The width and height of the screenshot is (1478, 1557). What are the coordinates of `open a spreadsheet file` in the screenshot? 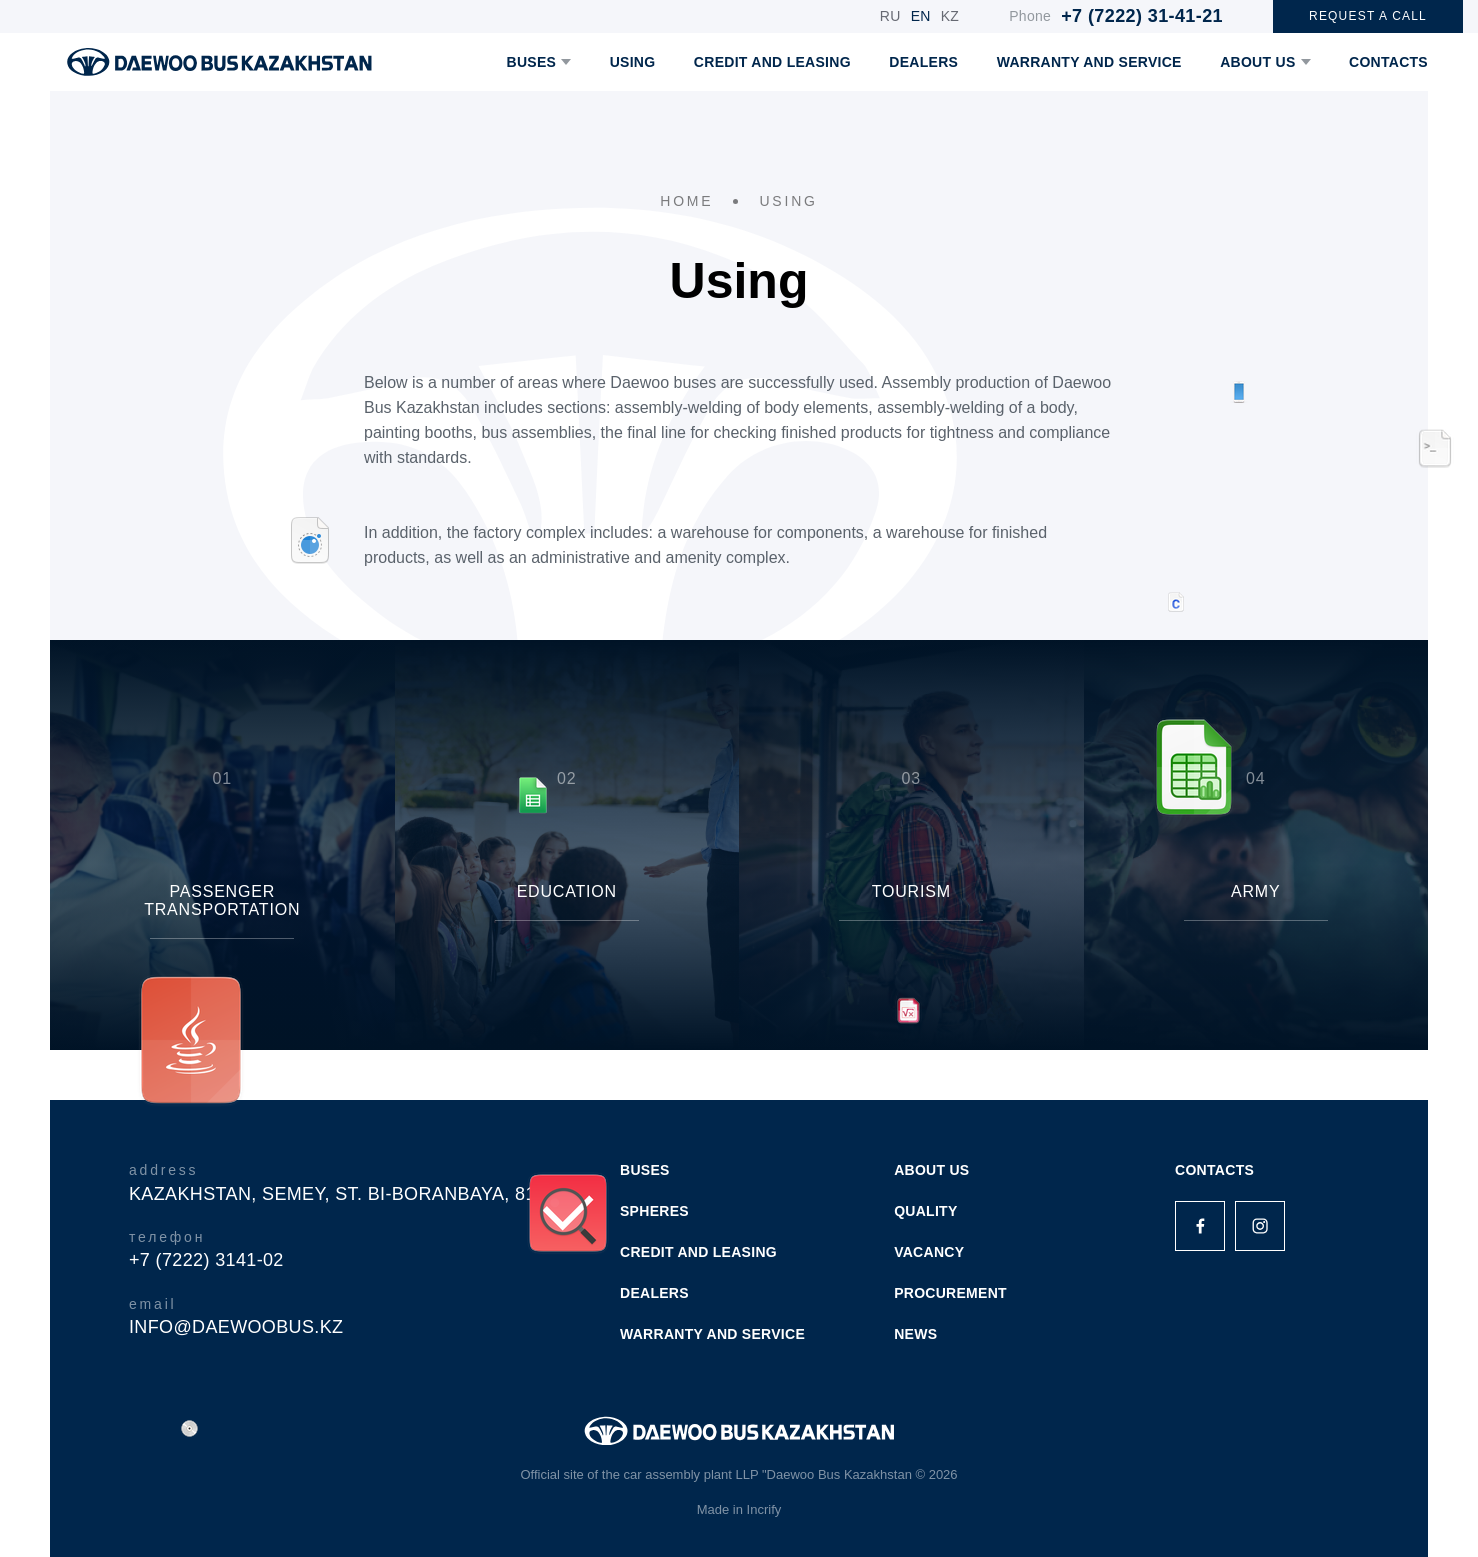 It's located at (533, 796).